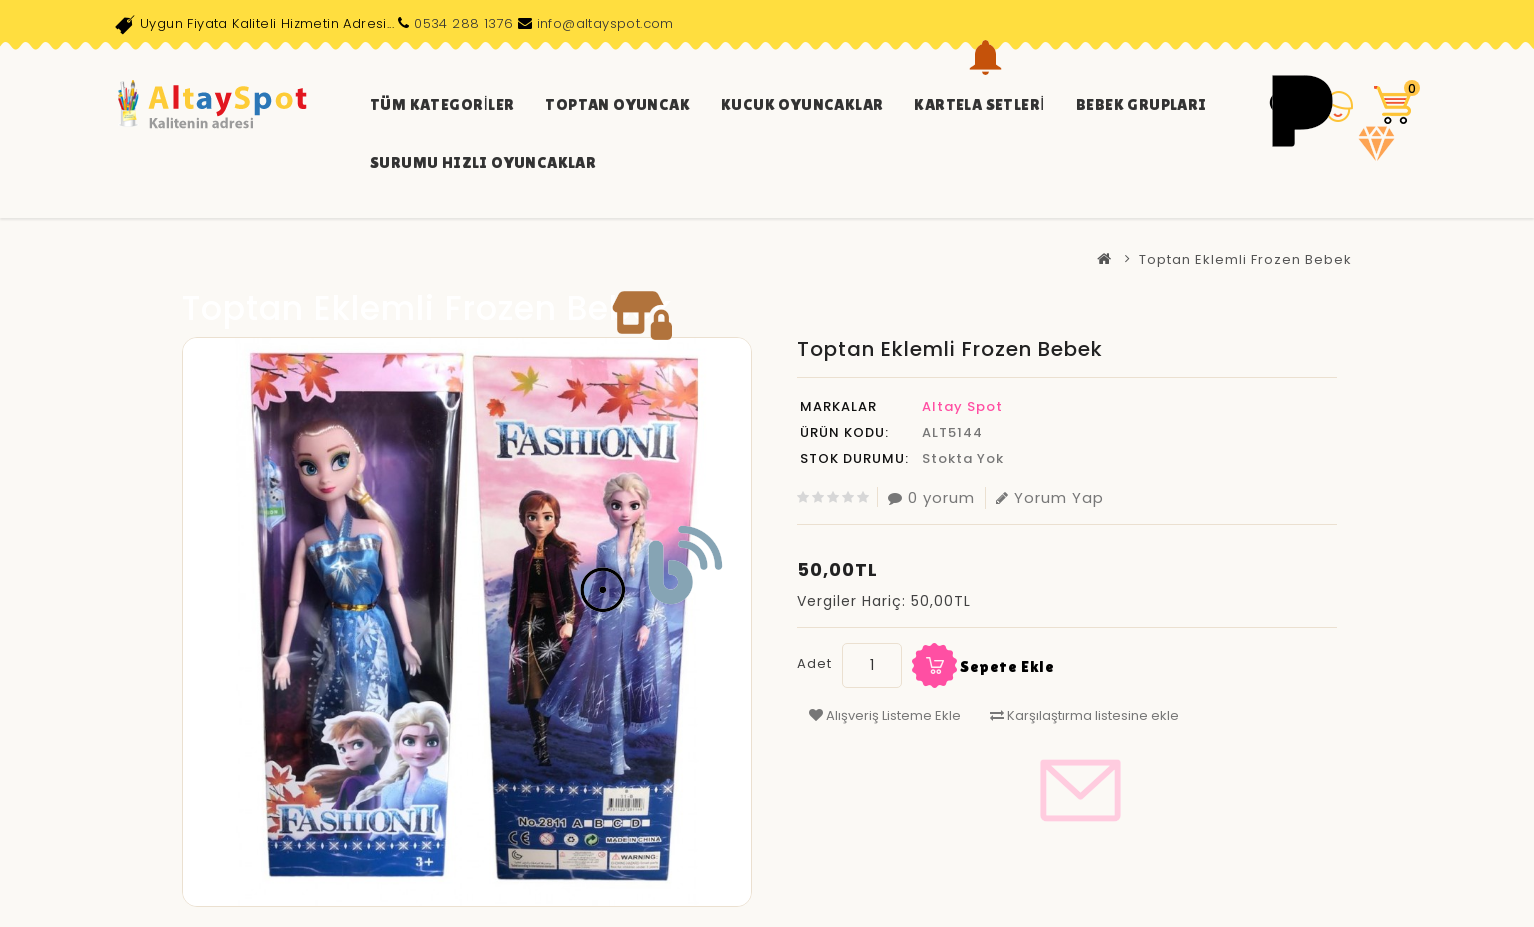  What do you see at coordinates (1303, 111) in the screenshot?
I see `open Pandora music streaming app` at bounding box center [1303, 111].